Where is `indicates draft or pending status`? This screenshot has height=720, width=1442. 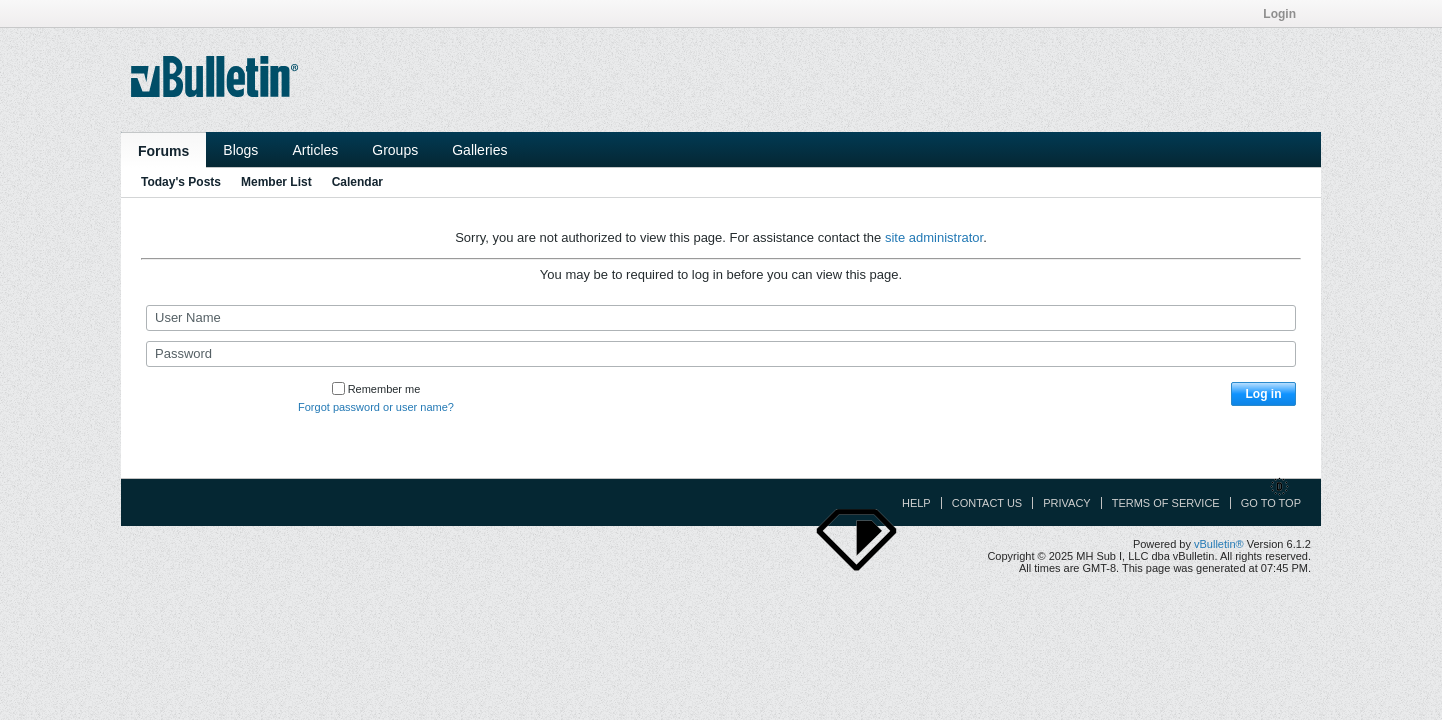 indicates draft or pending status is located at coordinates (1279, 486).